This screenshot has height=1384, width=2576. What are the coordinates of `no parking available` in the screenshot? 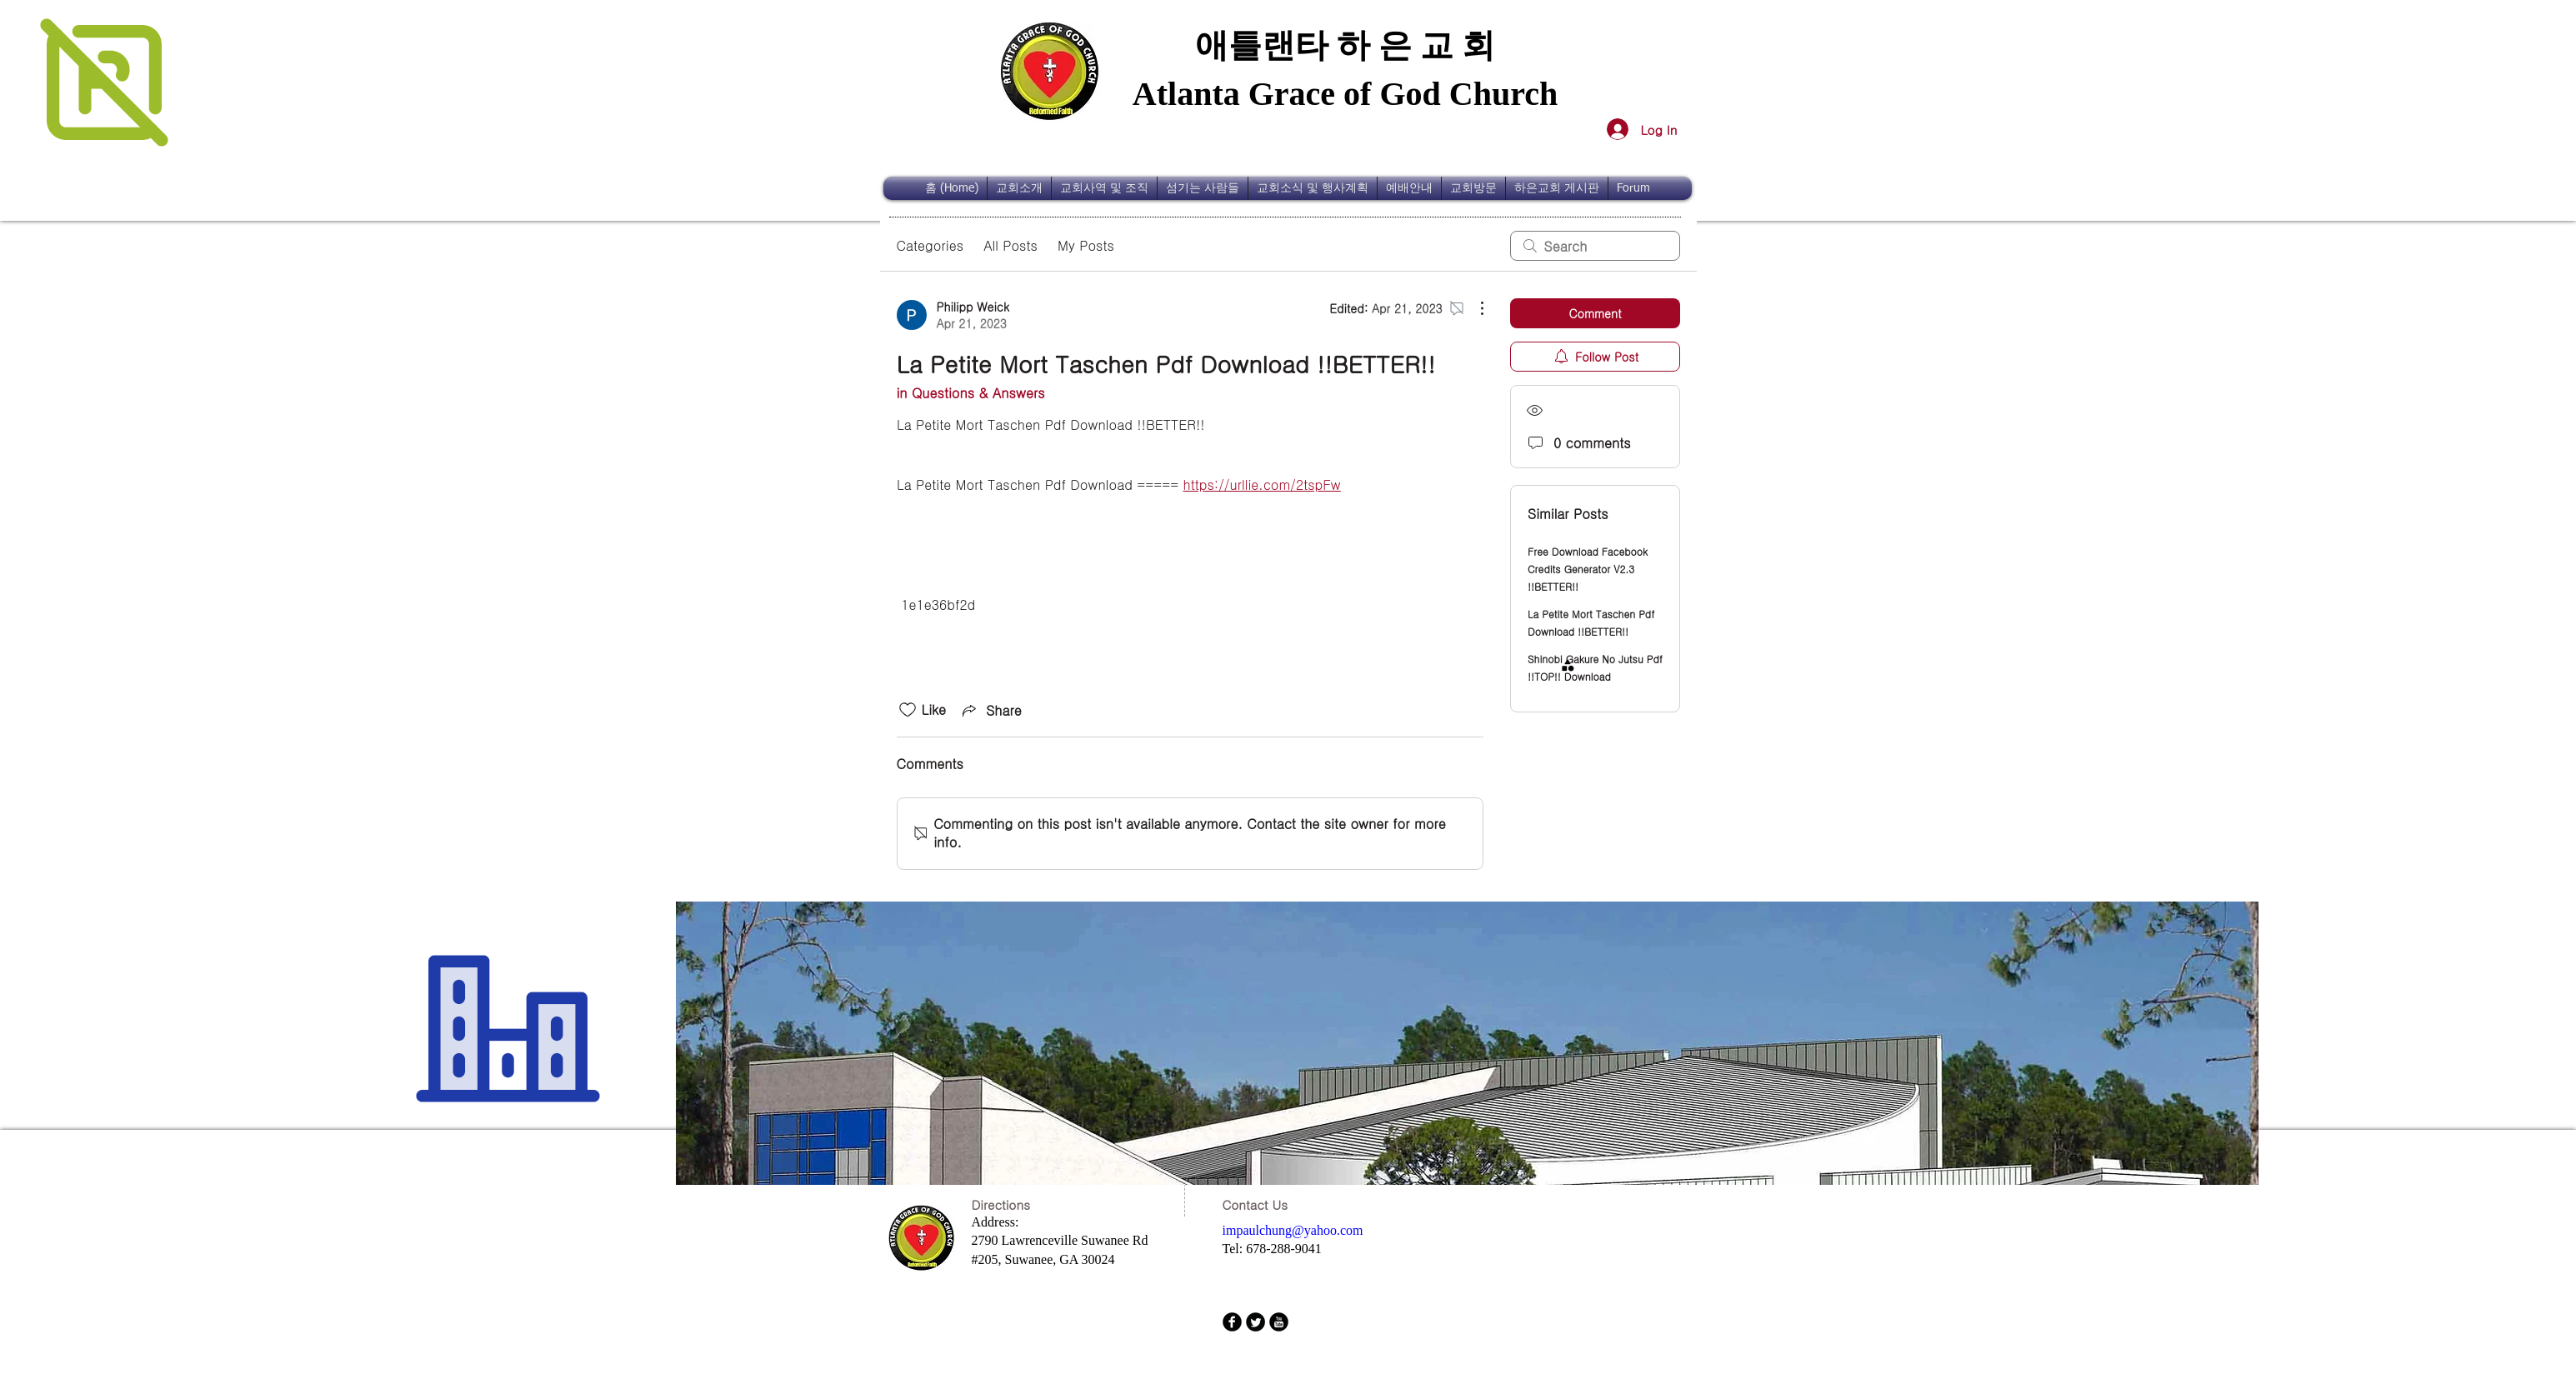 It's located at (104, 82).